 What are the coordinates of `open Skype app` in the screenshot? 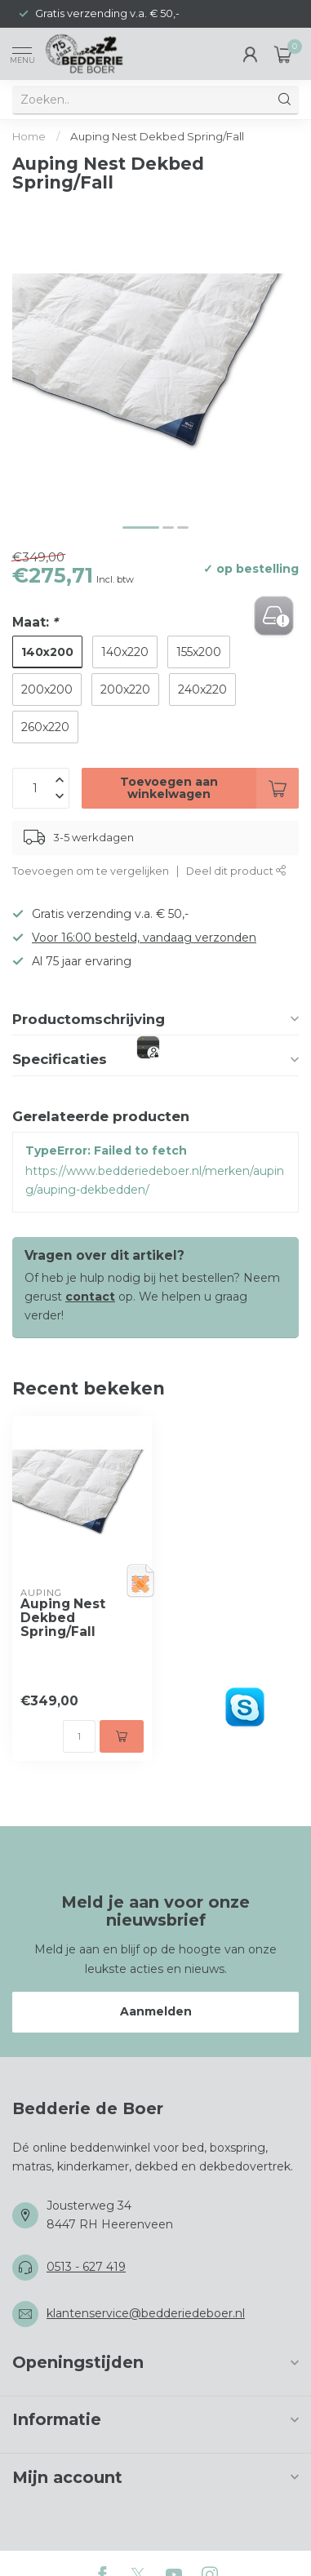 It's located at (245, 1707).